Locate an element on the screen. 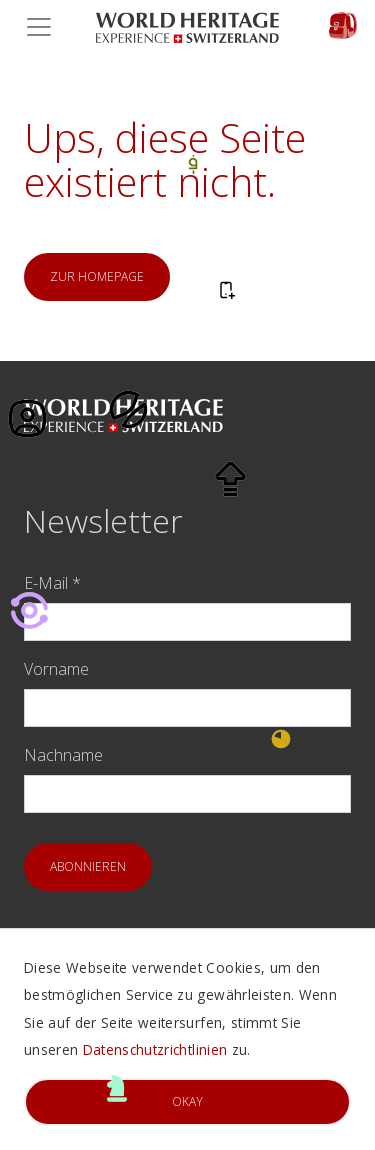  indicates Afghan afghani currency is located at coordinates (193, 164).